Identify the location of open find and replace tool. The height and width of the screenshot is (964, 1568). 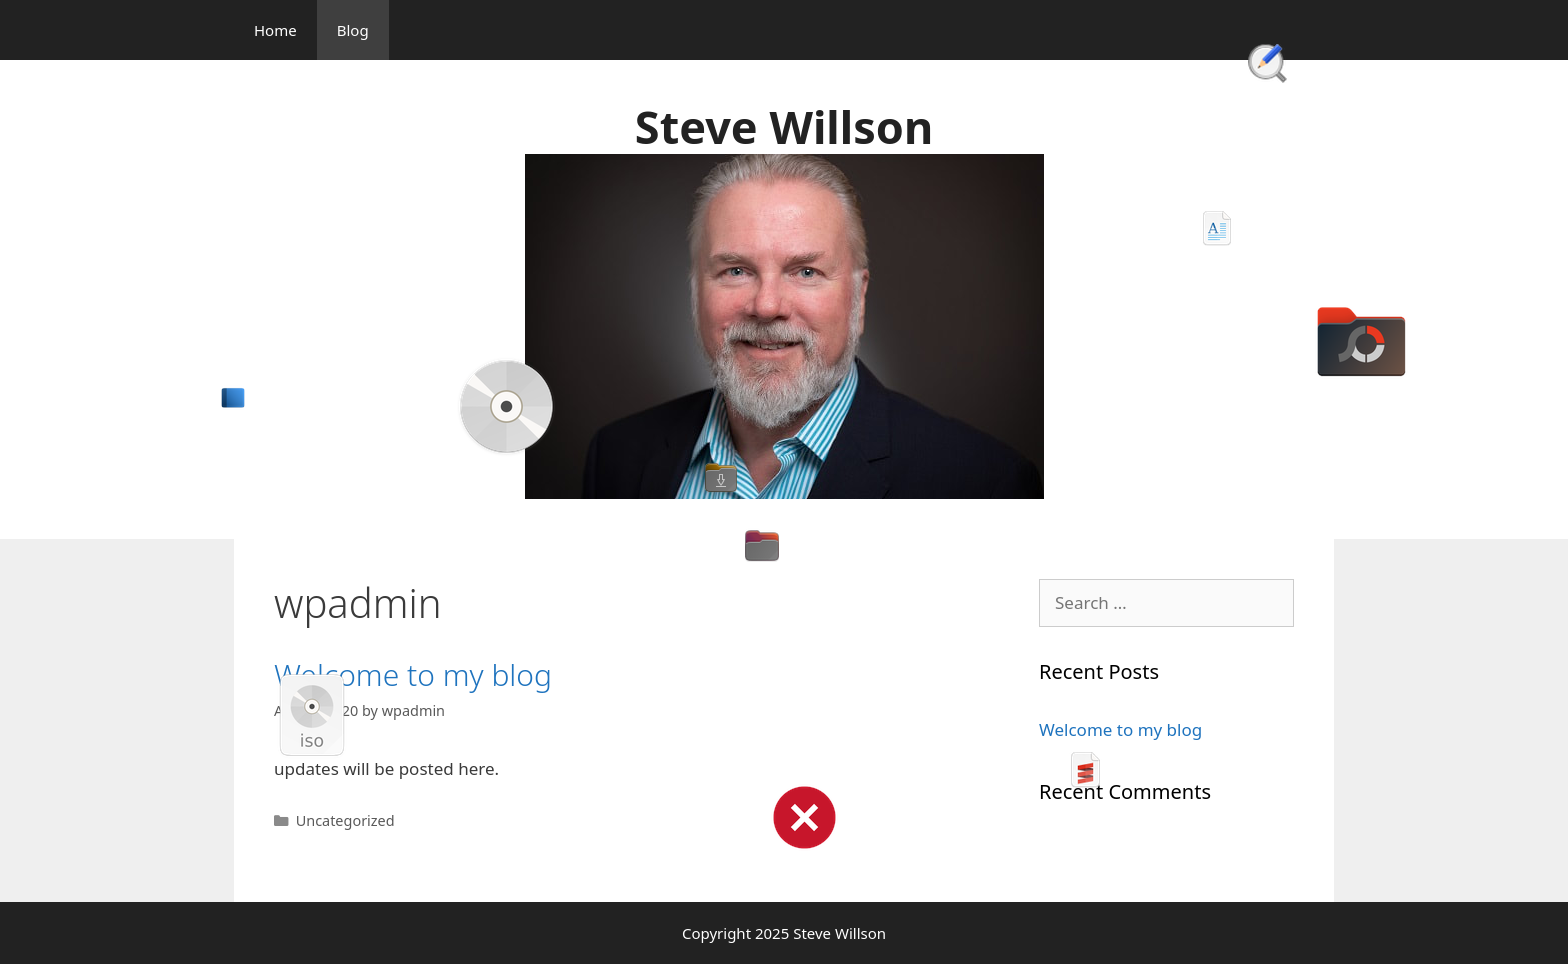
(1267, 63).